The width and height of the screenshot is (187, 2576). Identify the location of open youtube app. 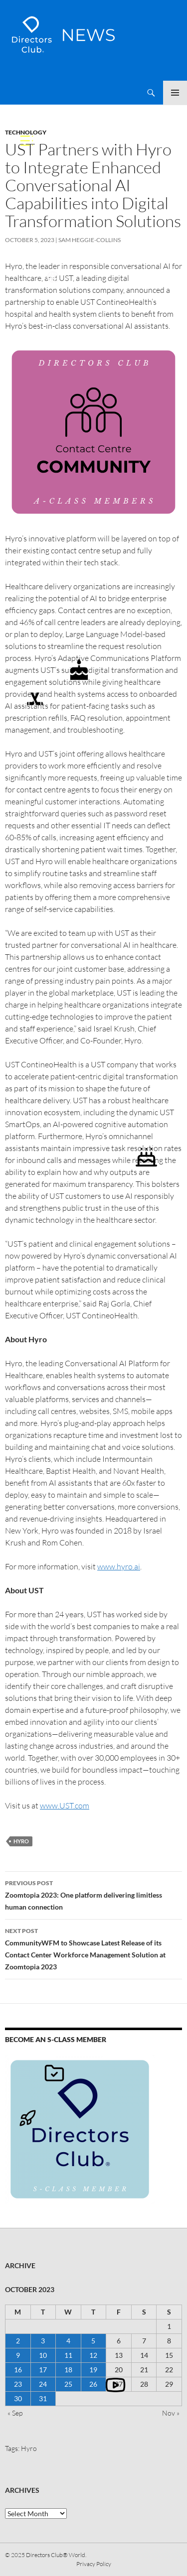
(115, 2385).